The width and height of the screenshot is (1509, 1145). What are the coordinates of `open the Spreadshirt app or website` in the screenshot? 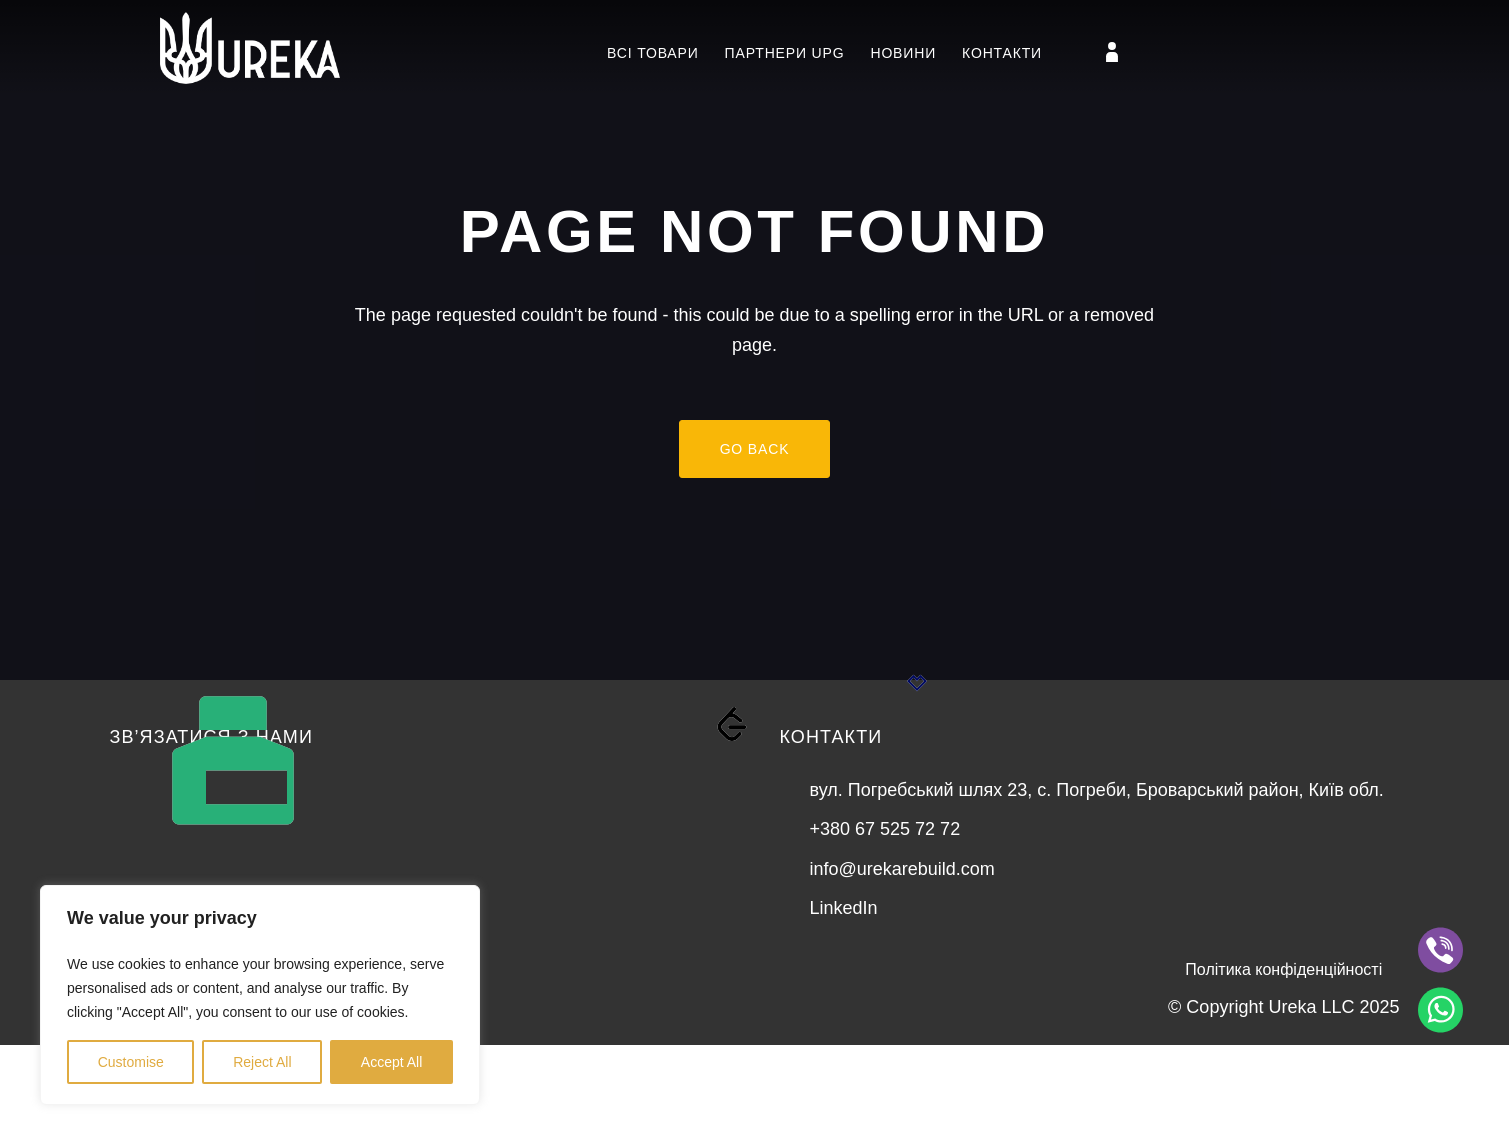 It's located at (917, 683).